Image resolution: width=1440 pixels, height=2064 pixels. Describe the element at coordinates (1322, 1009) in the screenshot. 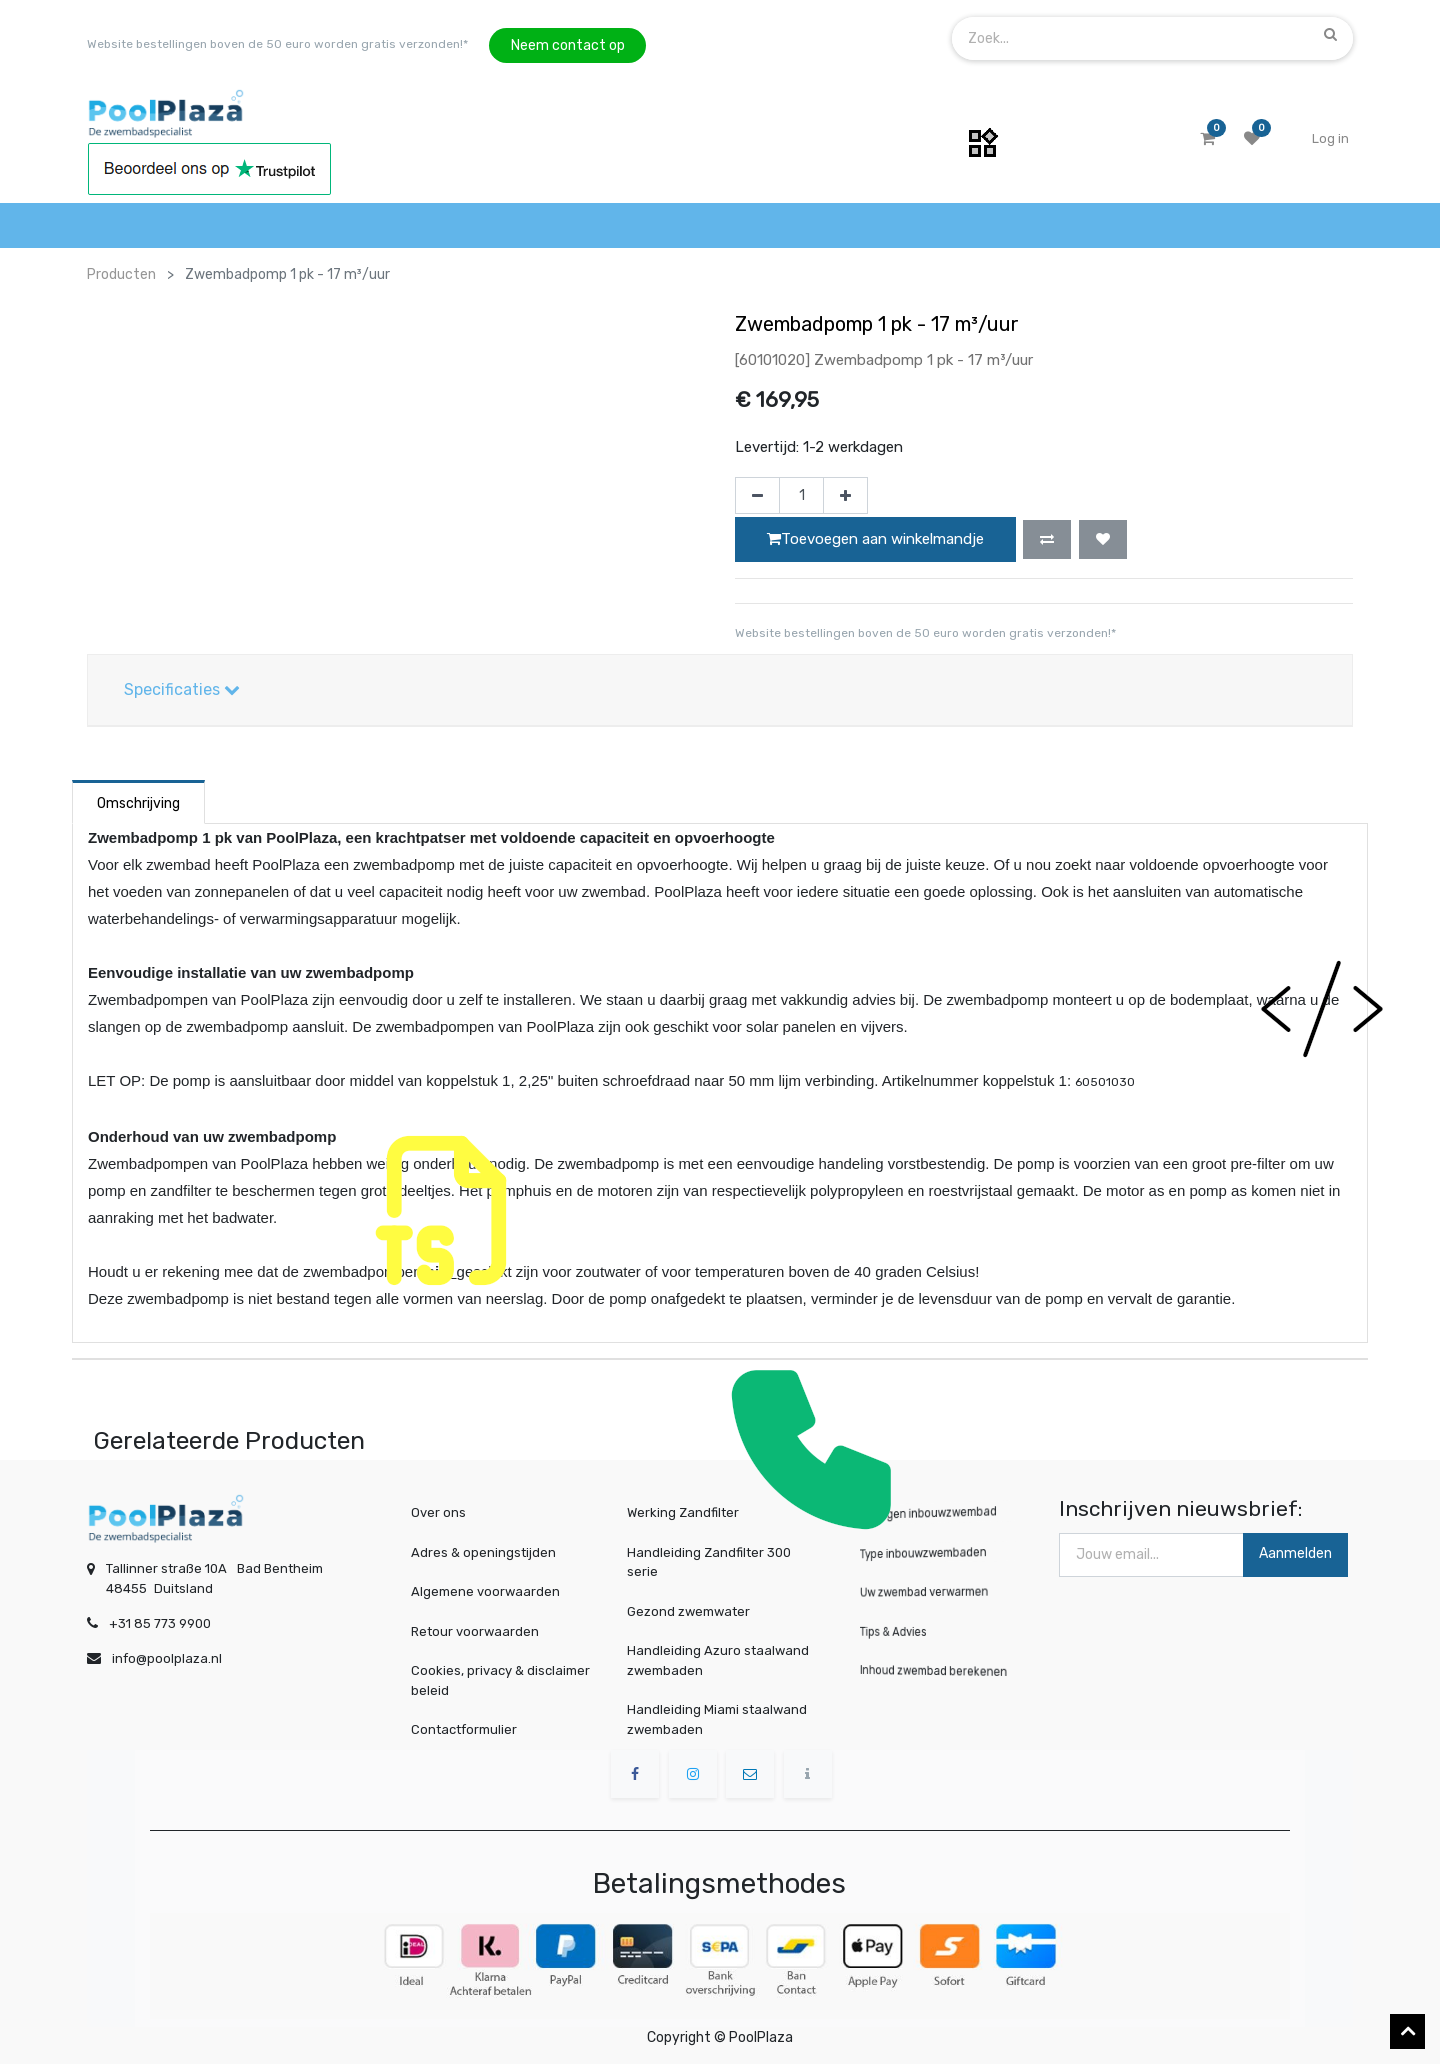

I see `view or edit source code` at that location.